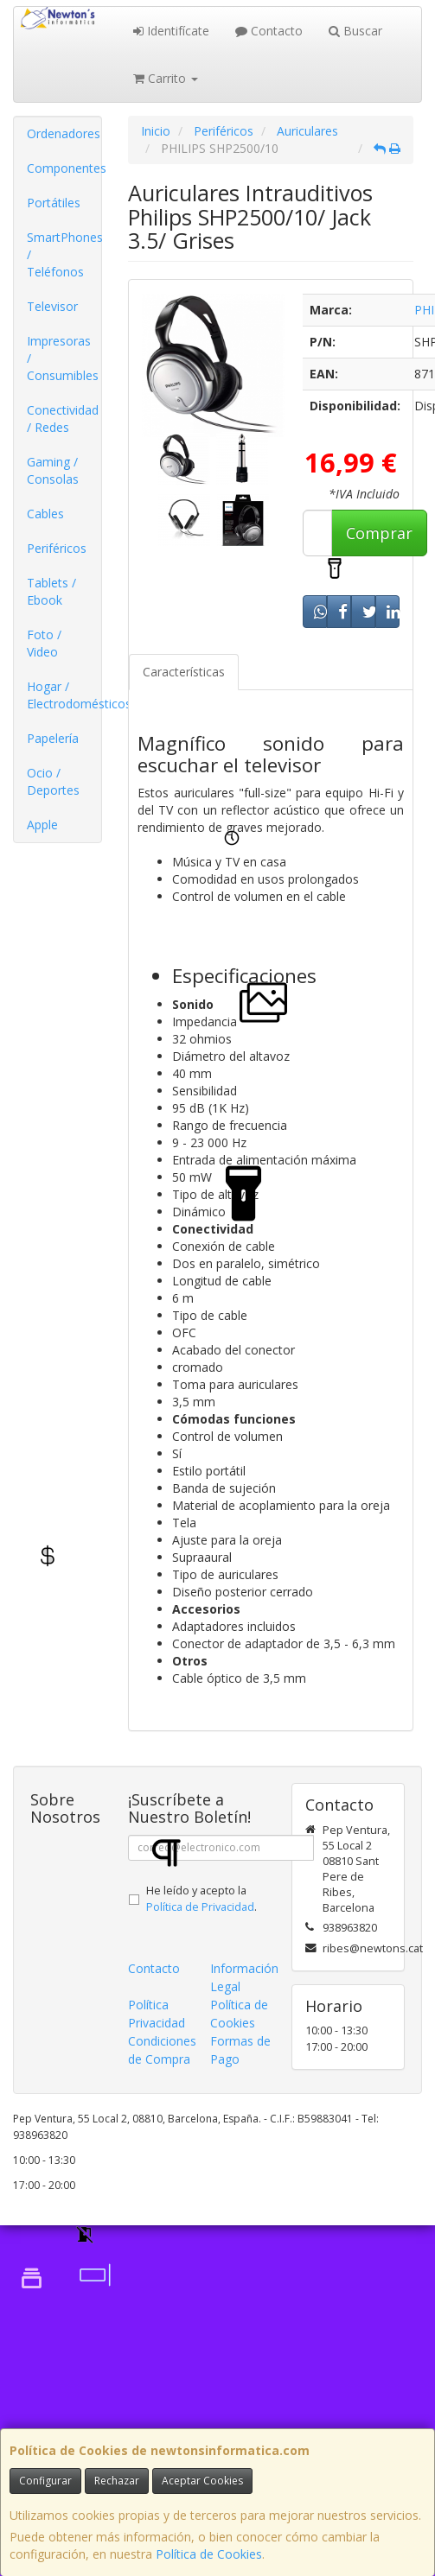 Image resolution: width=435 pixels, height=2576 pixels. Describe the element at coordinates (31, 2279) in the screenshot. I see `view stacked cards or layers` at that location.